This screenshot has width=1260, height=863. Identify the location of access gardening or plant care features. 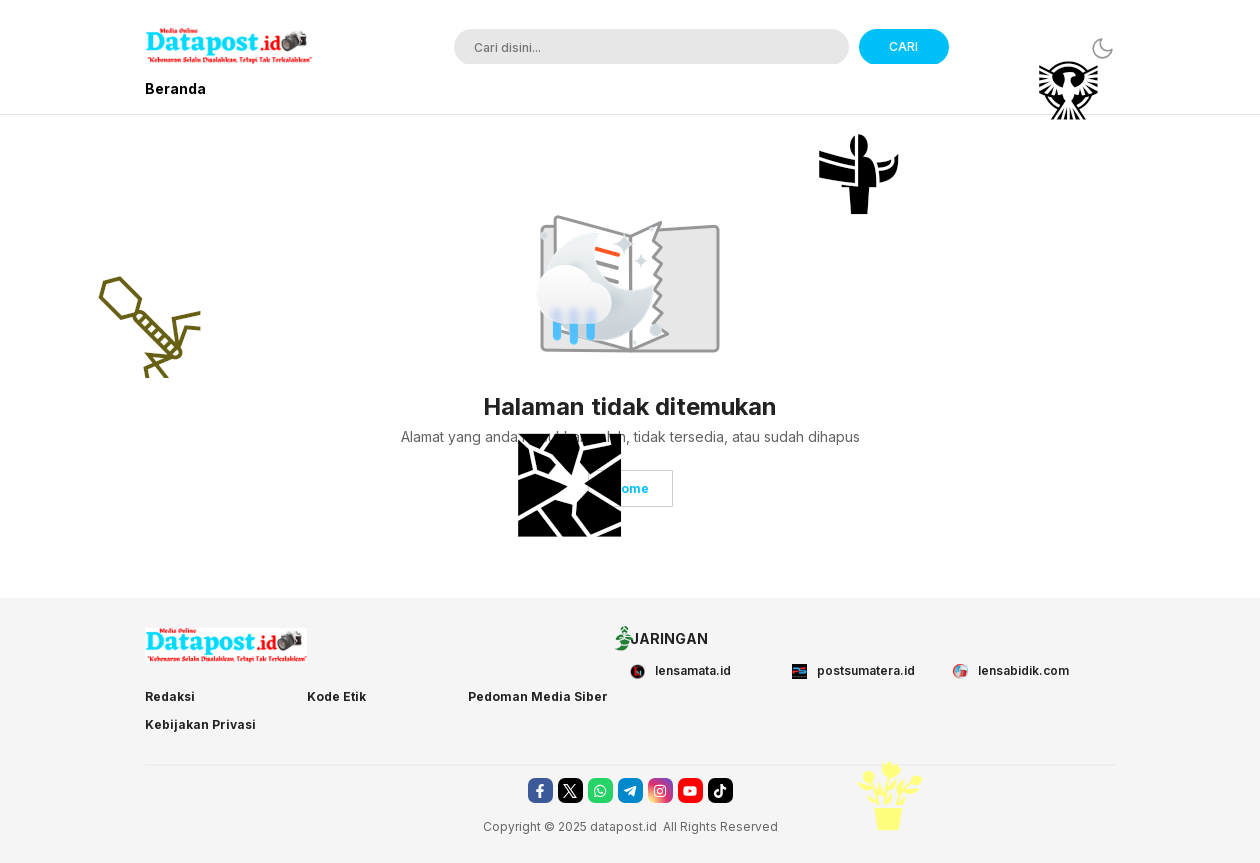
(889, 796).